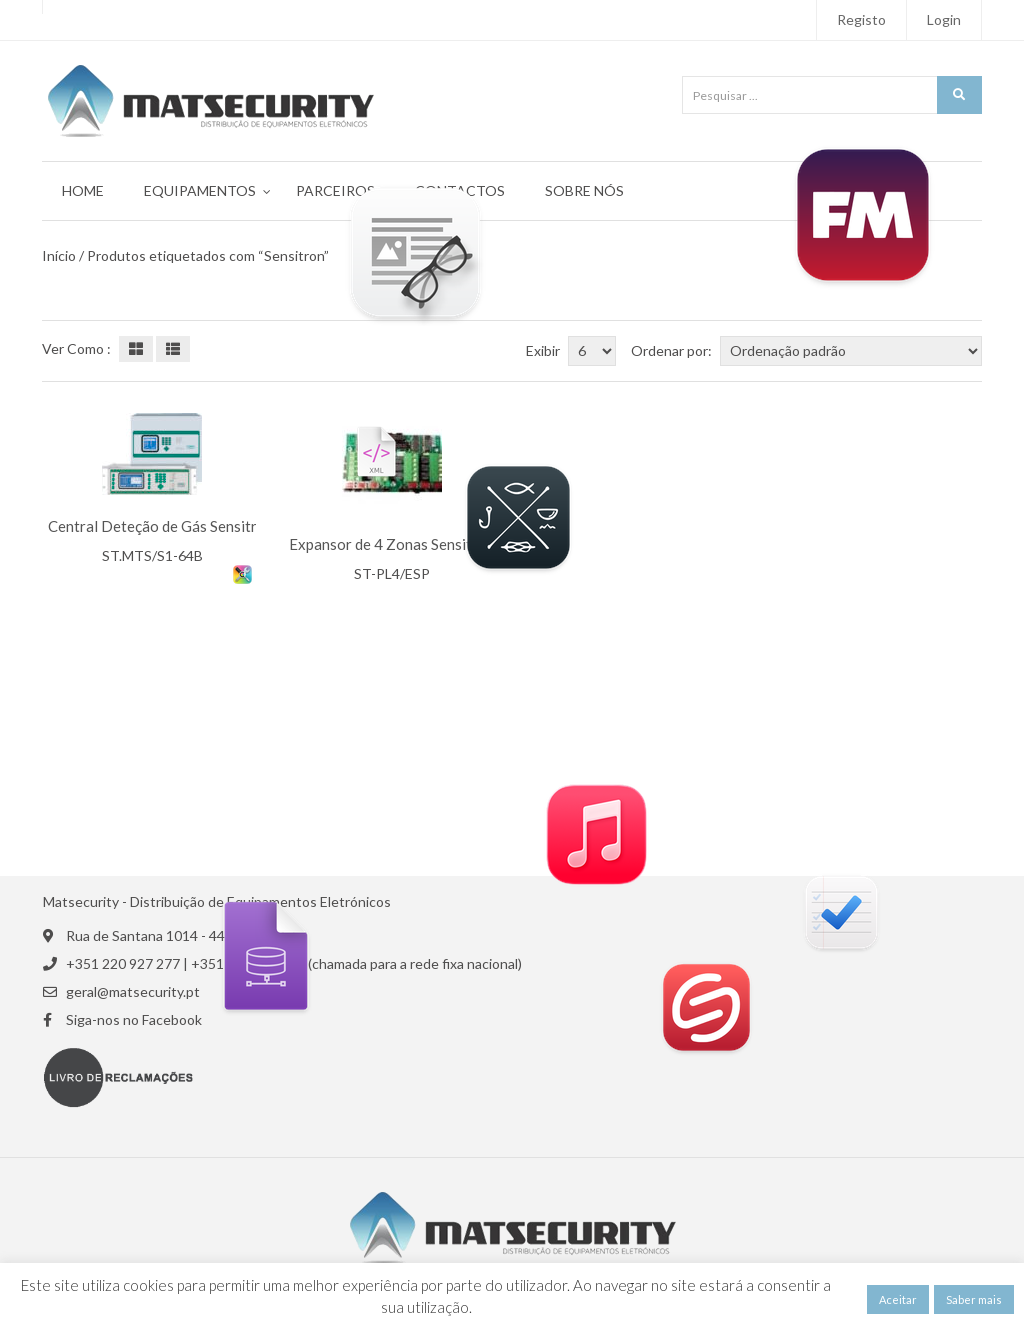 This screenshot has height=1330, width=1024. I want to click on an XML document file, so click(376, 452).